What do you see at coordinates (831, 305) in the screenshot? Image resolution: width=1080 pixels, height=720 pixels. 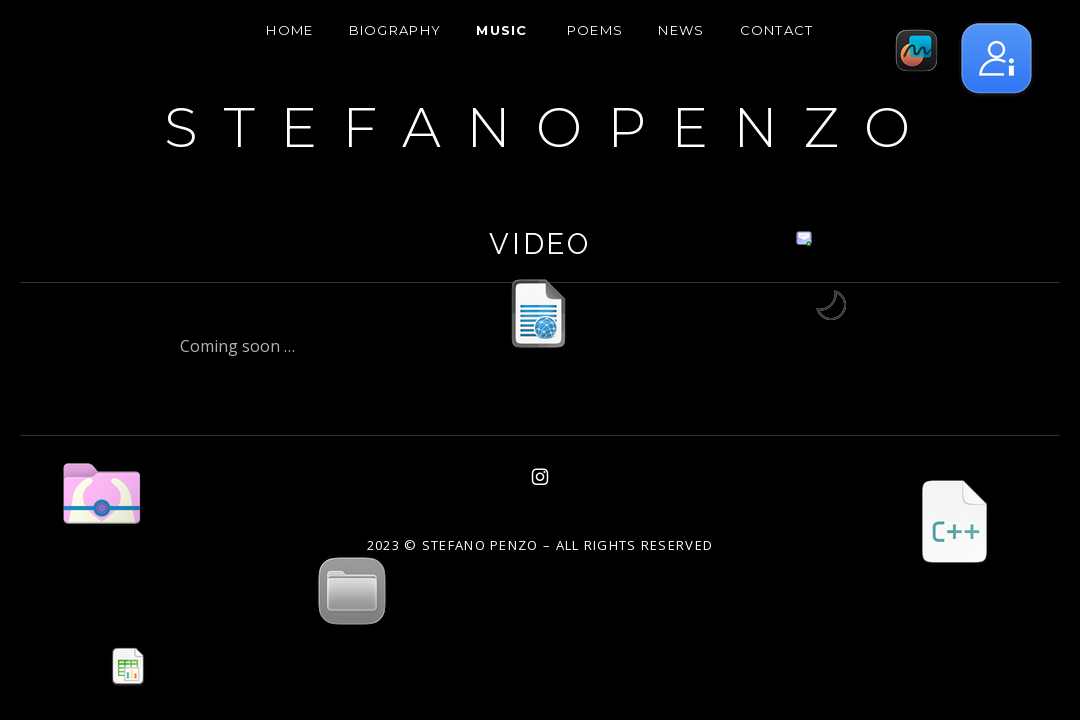 I see `indicates half-width input mode is active in fcitx` at bounding box center [831, 305].